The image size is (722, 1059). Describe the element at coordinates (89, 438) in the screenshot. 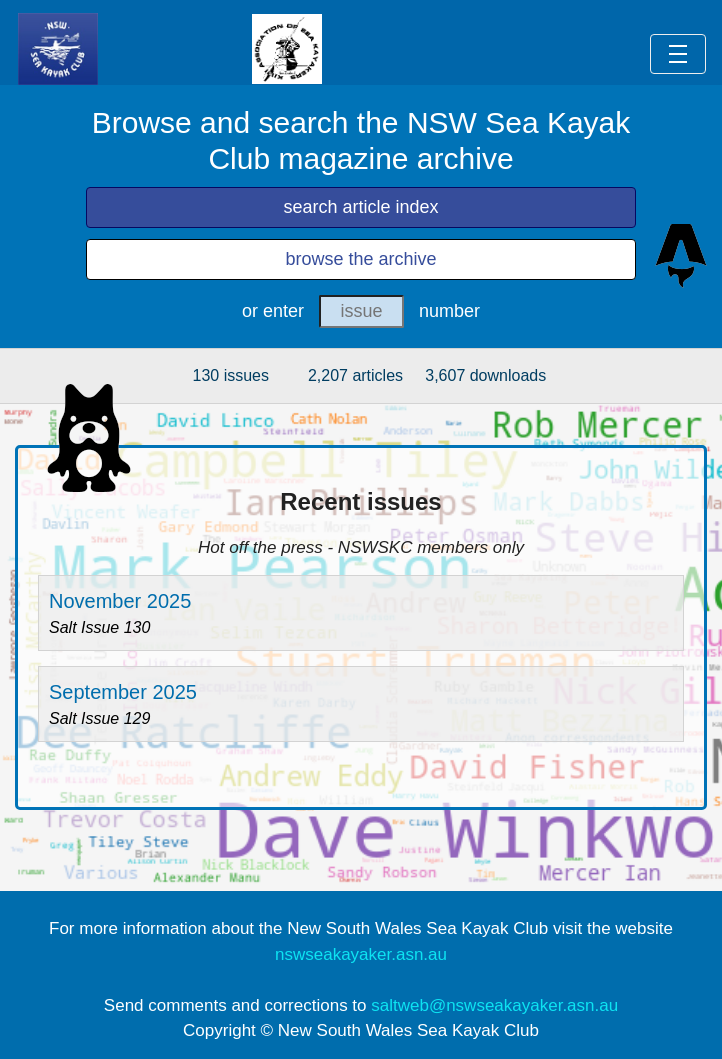

I see `link to or open ameba account` at that location.